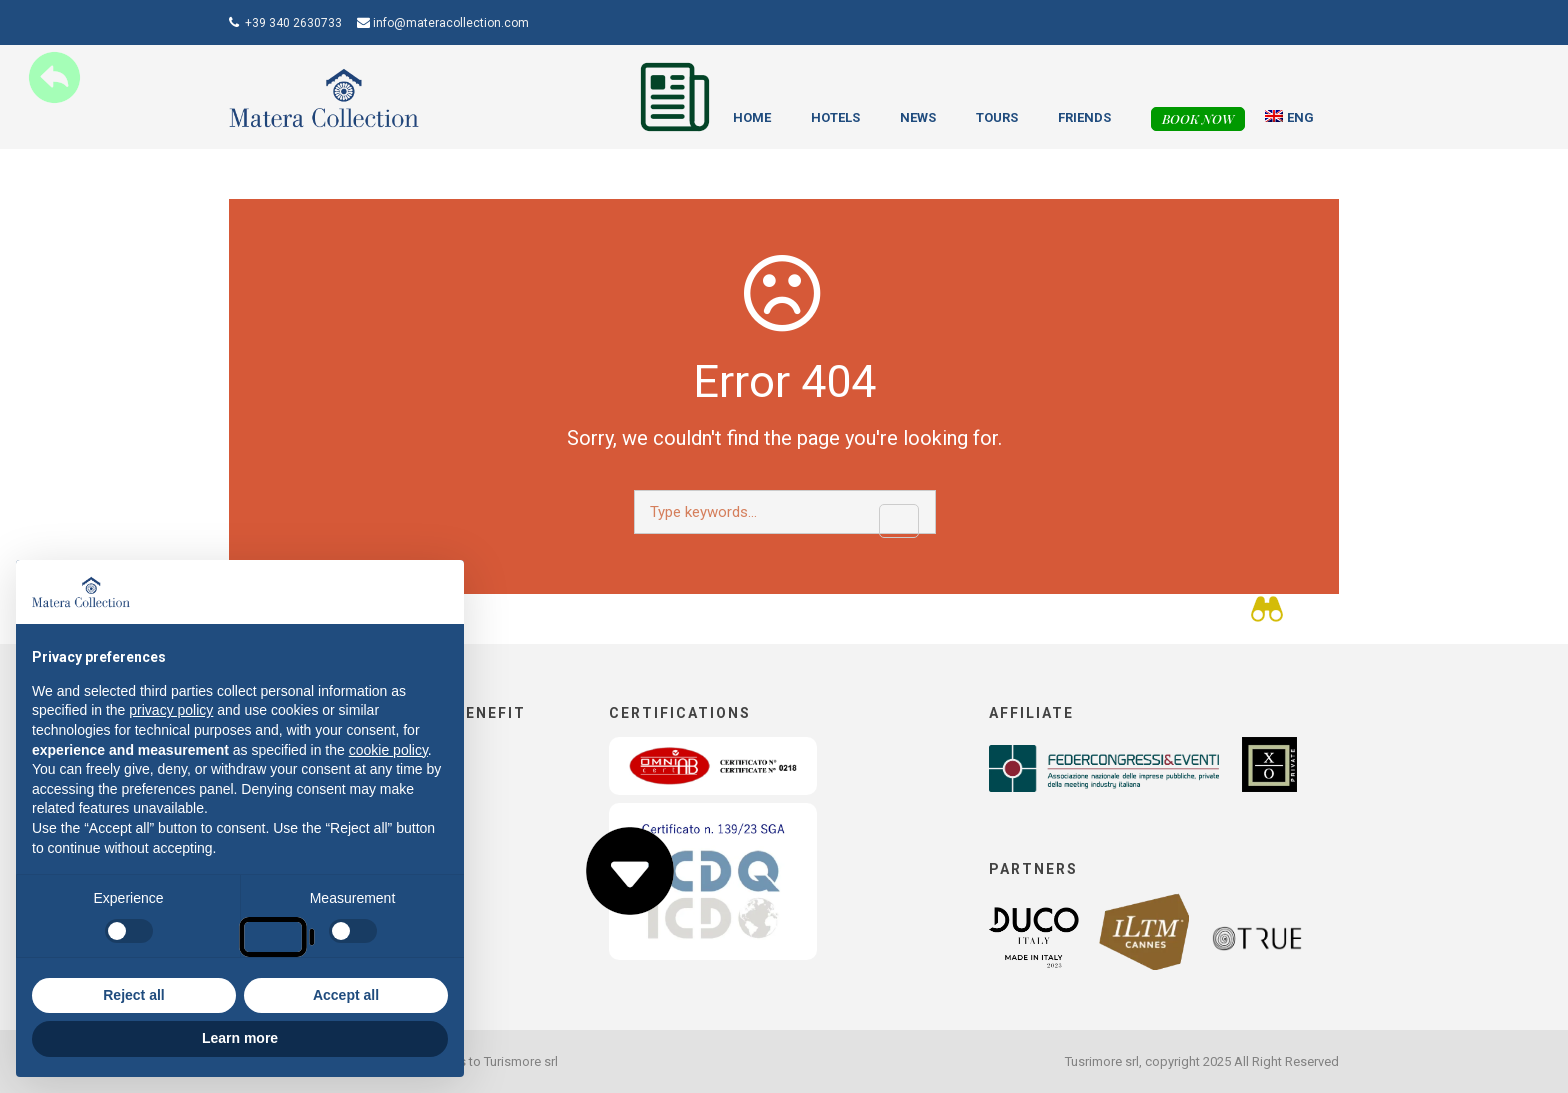 This screenshot has height=1093, width=1568. I want to click on expand dropdown menu, so click(630, 871).